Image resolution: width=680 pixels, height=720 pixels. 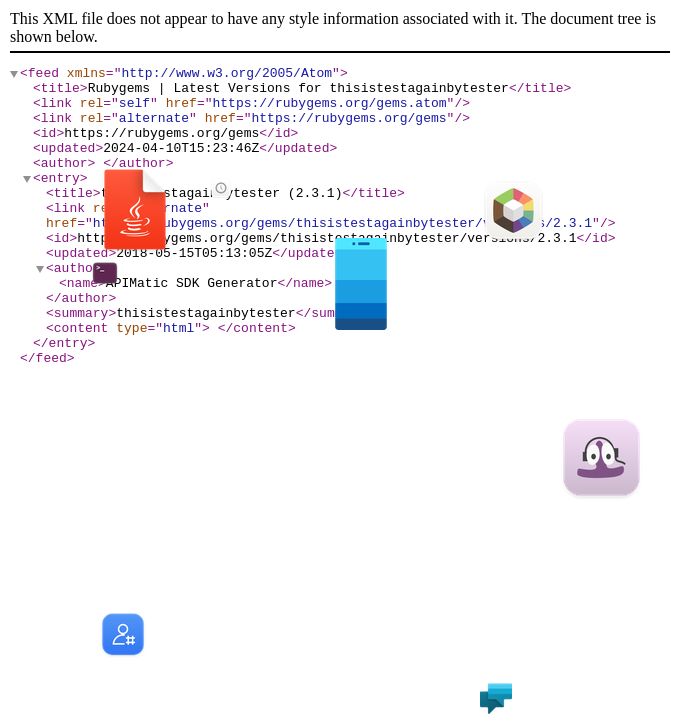 What do you see at coordinates (123, 635) in the screenshot?
I see `access administrator or sudo user preferences` at bounding box center [123, 635].